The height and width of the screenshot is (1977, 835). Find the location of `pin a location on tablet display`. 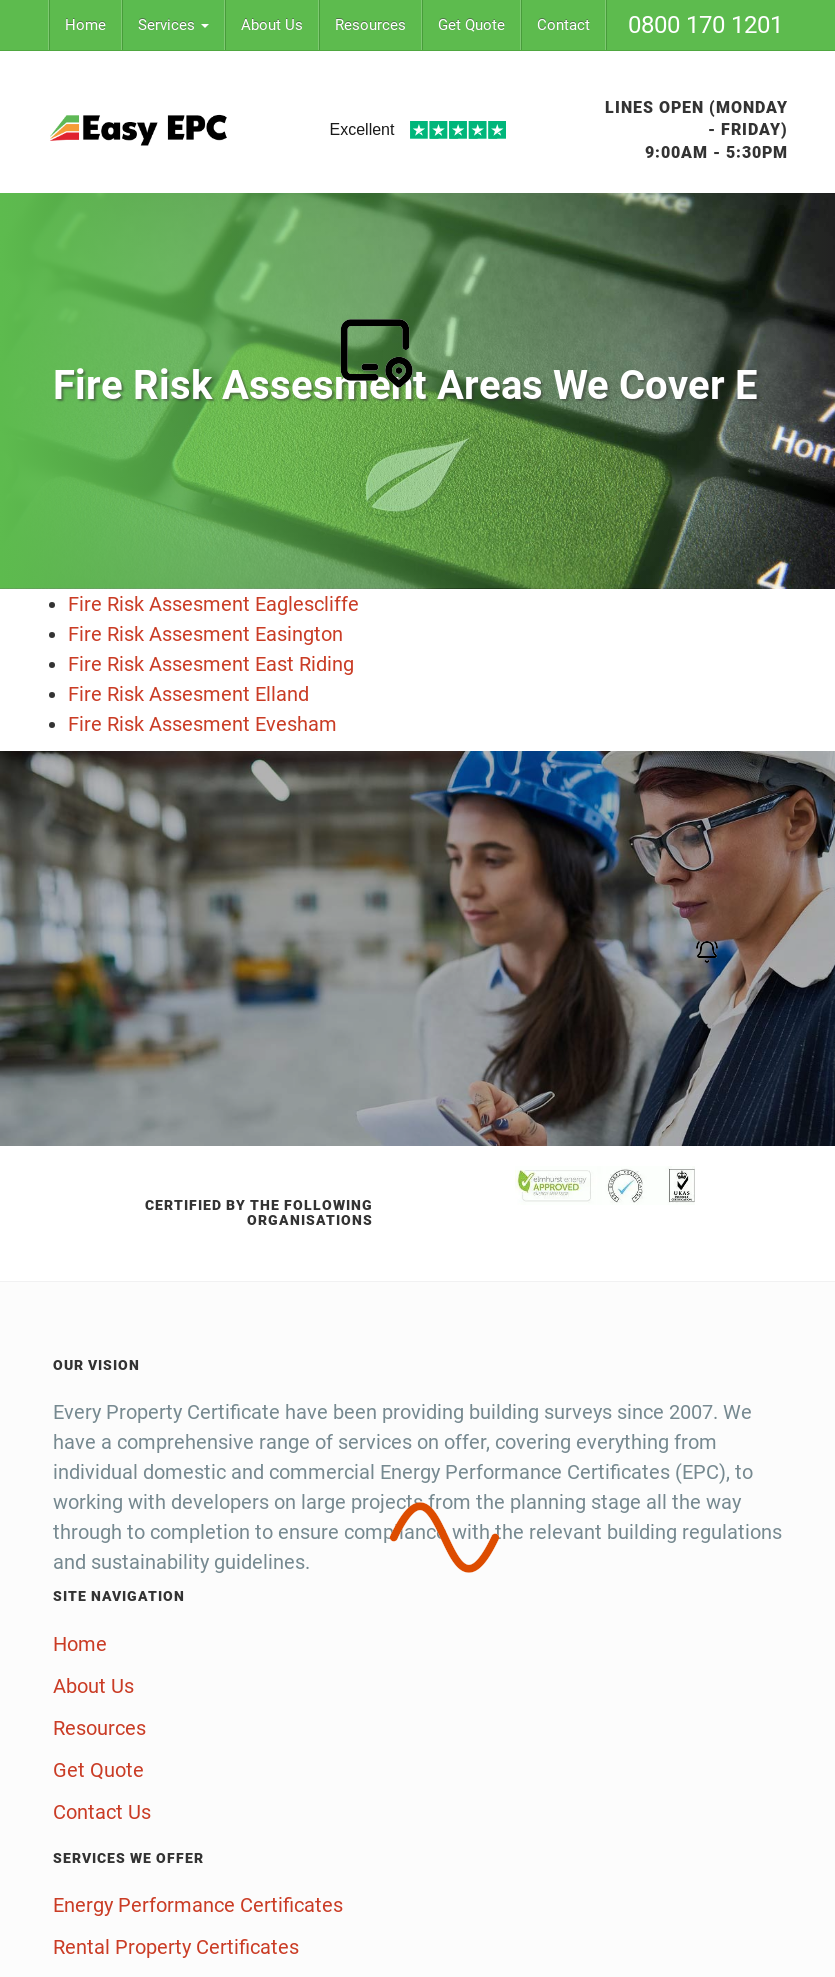

pin a location on tablet display is located at coordinates (375, 350).